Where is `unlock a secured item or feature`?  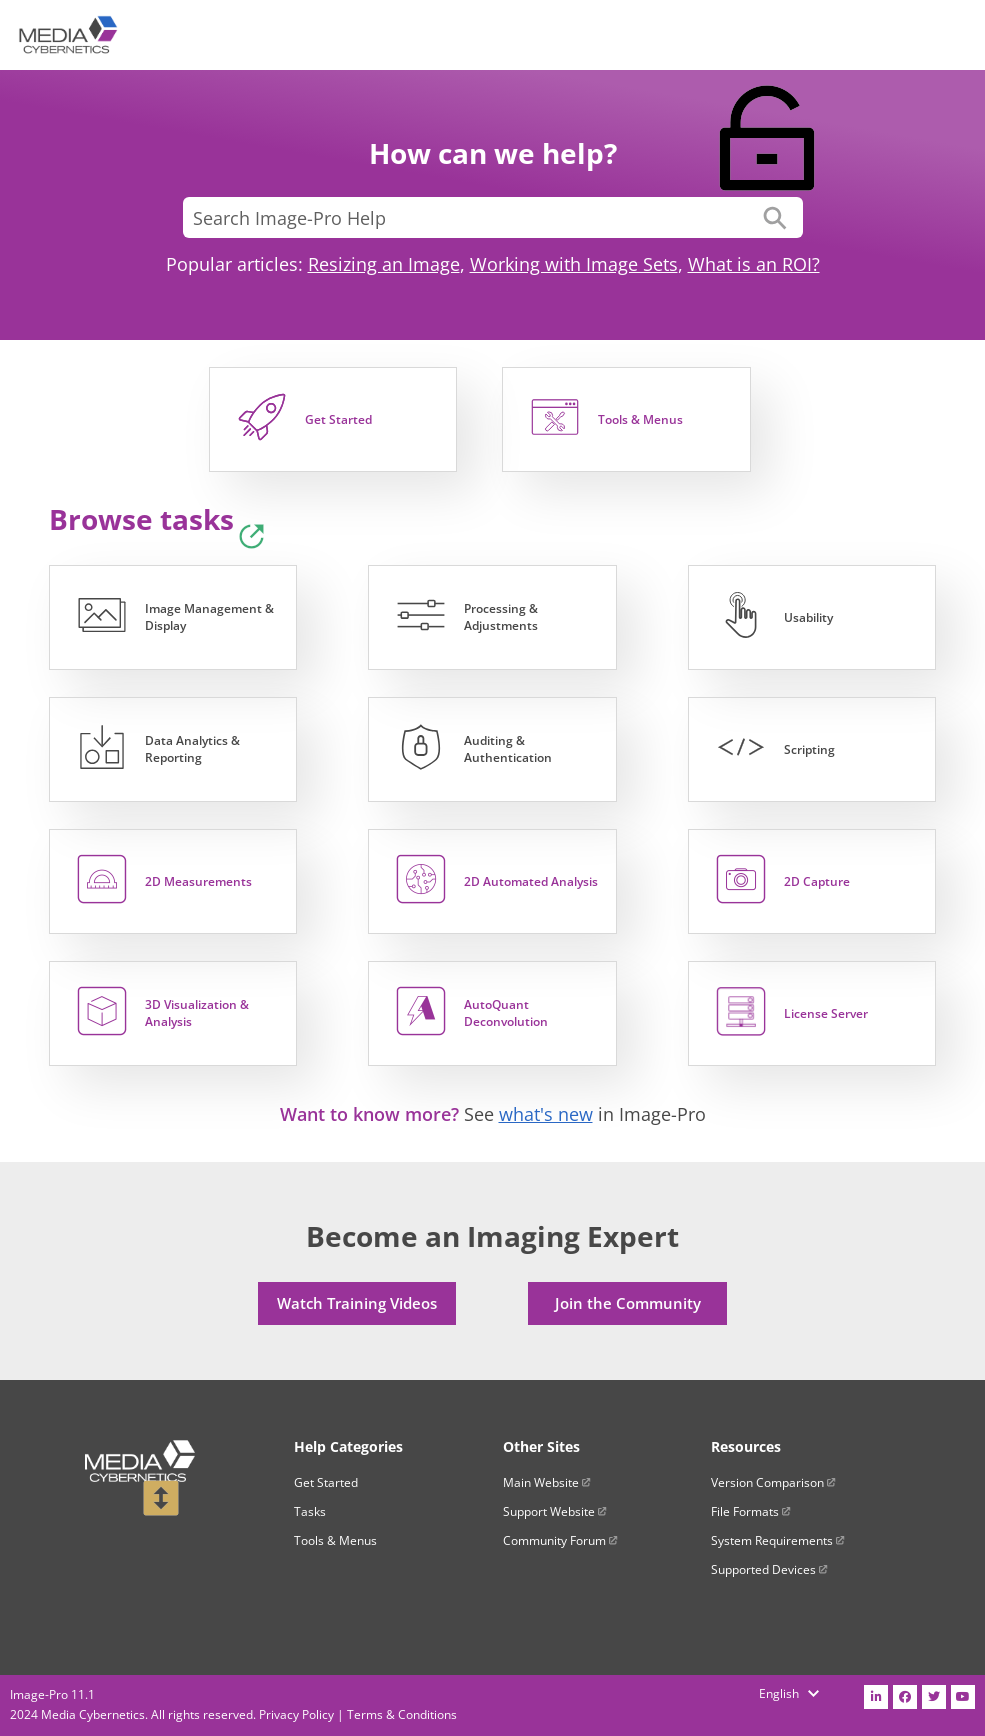 unlock a secured item or feature is located at coordinates (767, 138).